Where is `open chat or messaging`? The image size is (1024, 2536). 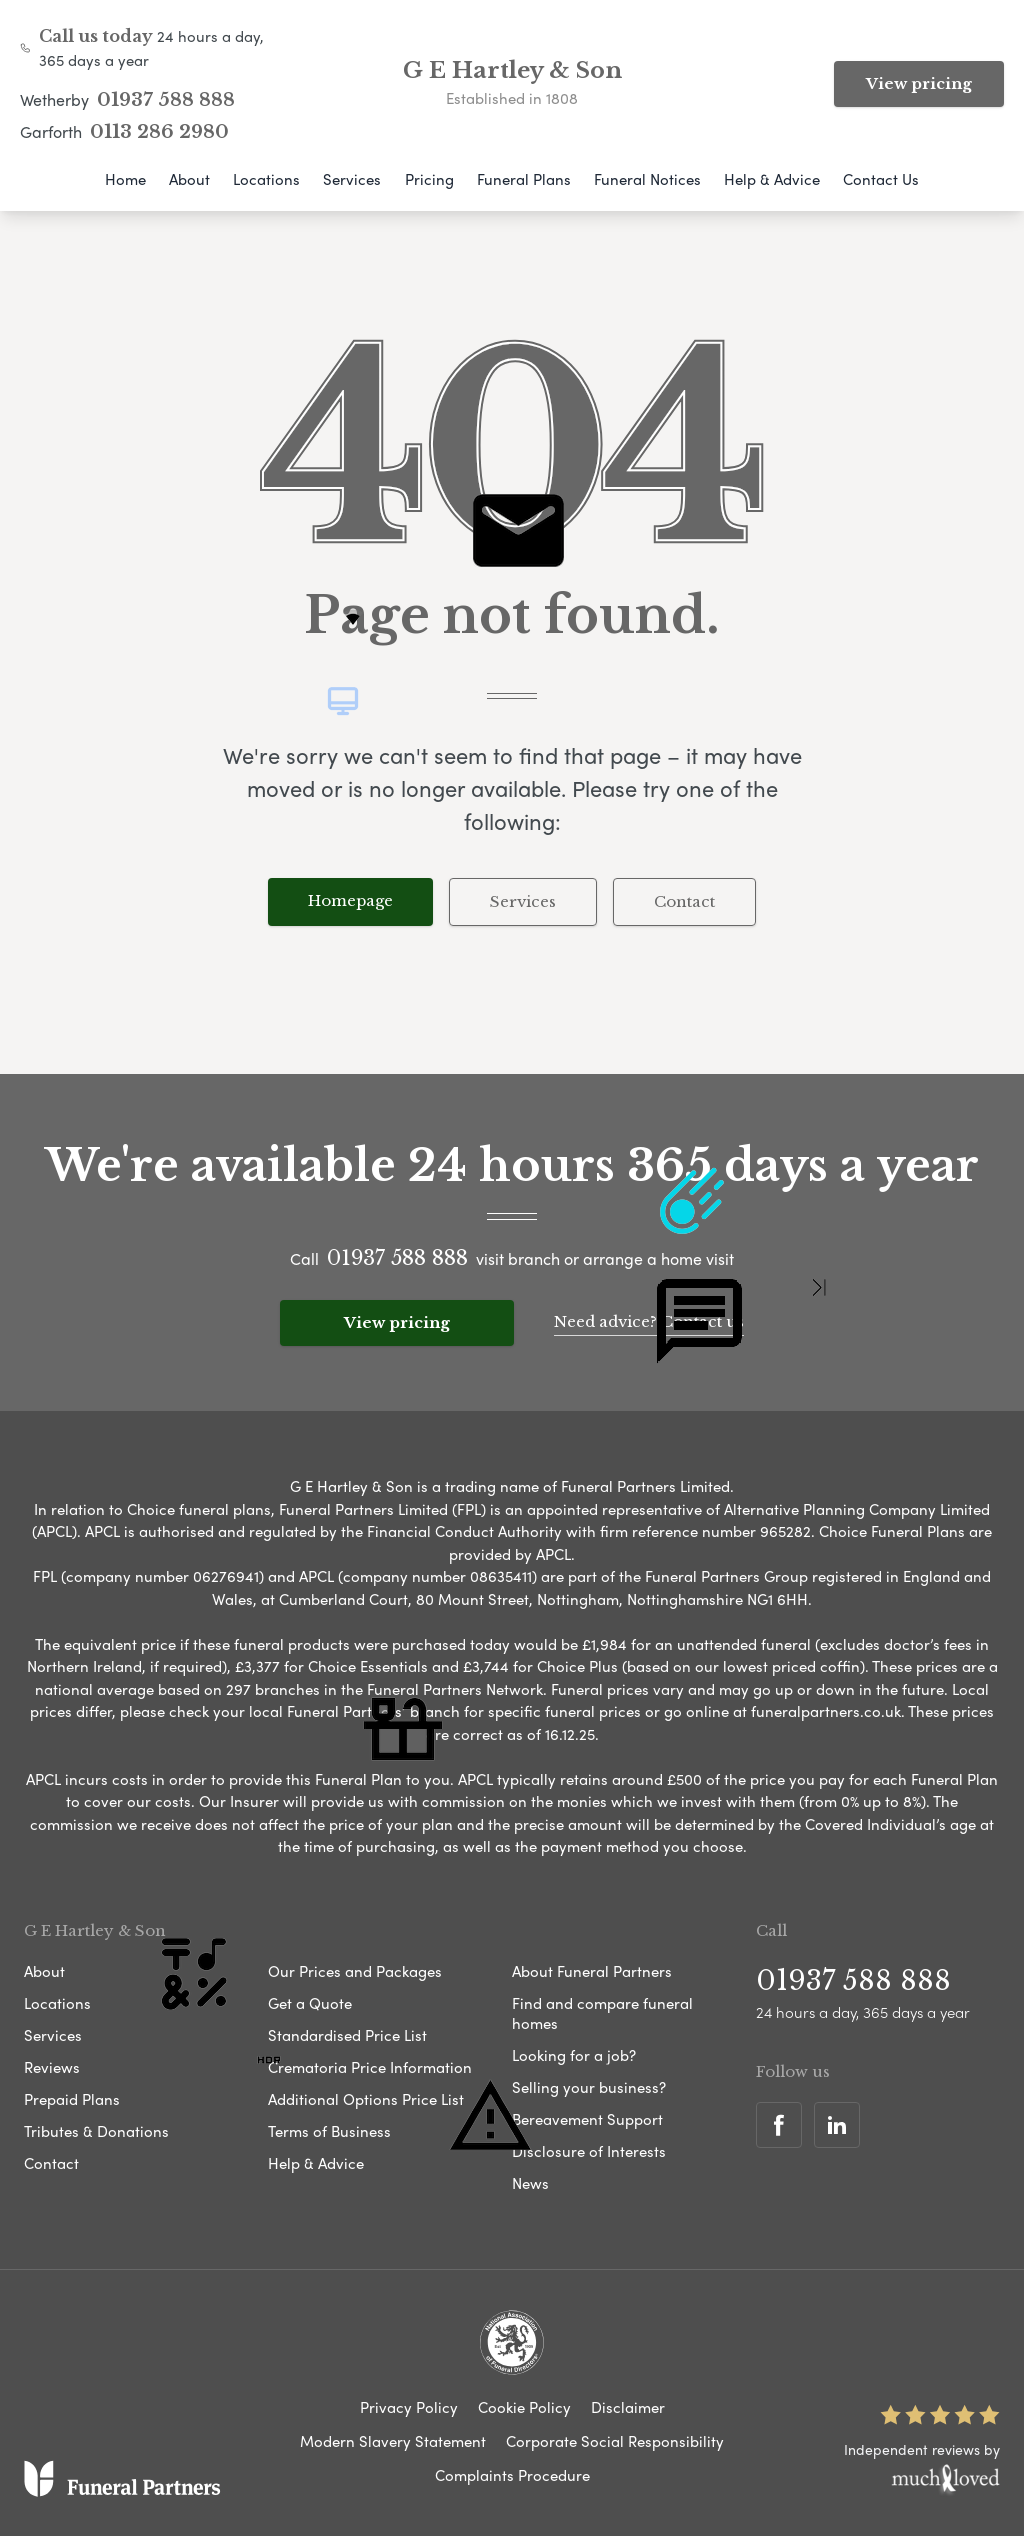
open chat or messaging is located at coordinates (699, 1321).